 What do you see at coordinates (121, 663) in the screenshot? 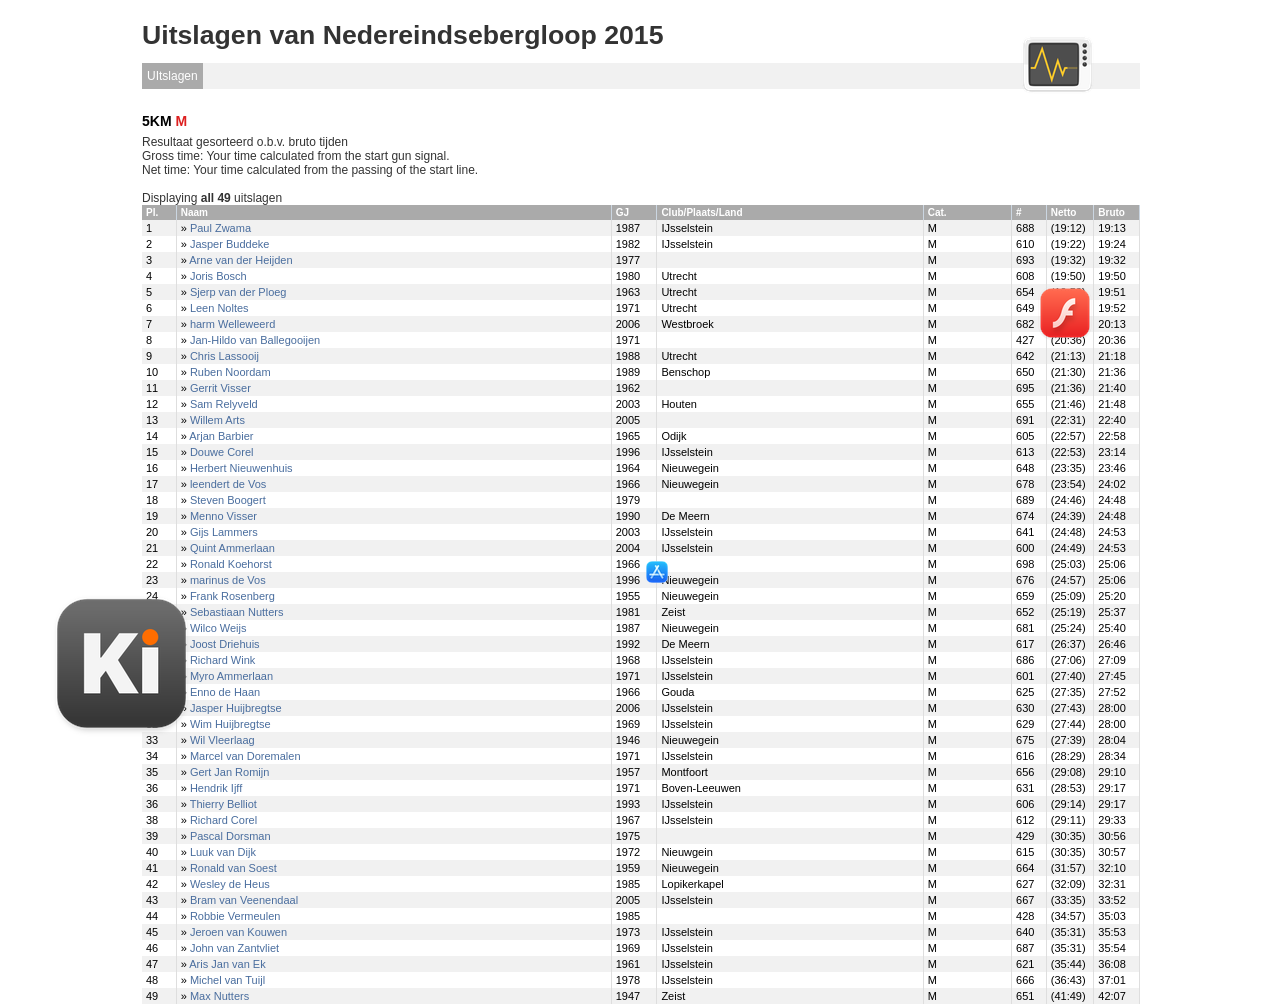
I see `open KiCad nightly build application` at bounding box center [121, 663].